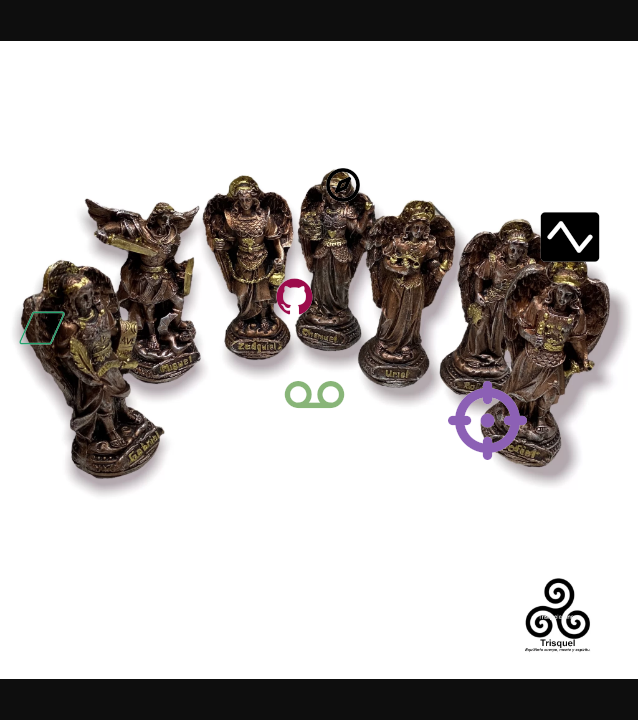 The height and width of the screenshot is (720, 638). Describe the element at coordinates (343, 185) in the screenshot. I see `open navigation or directions` at that location.